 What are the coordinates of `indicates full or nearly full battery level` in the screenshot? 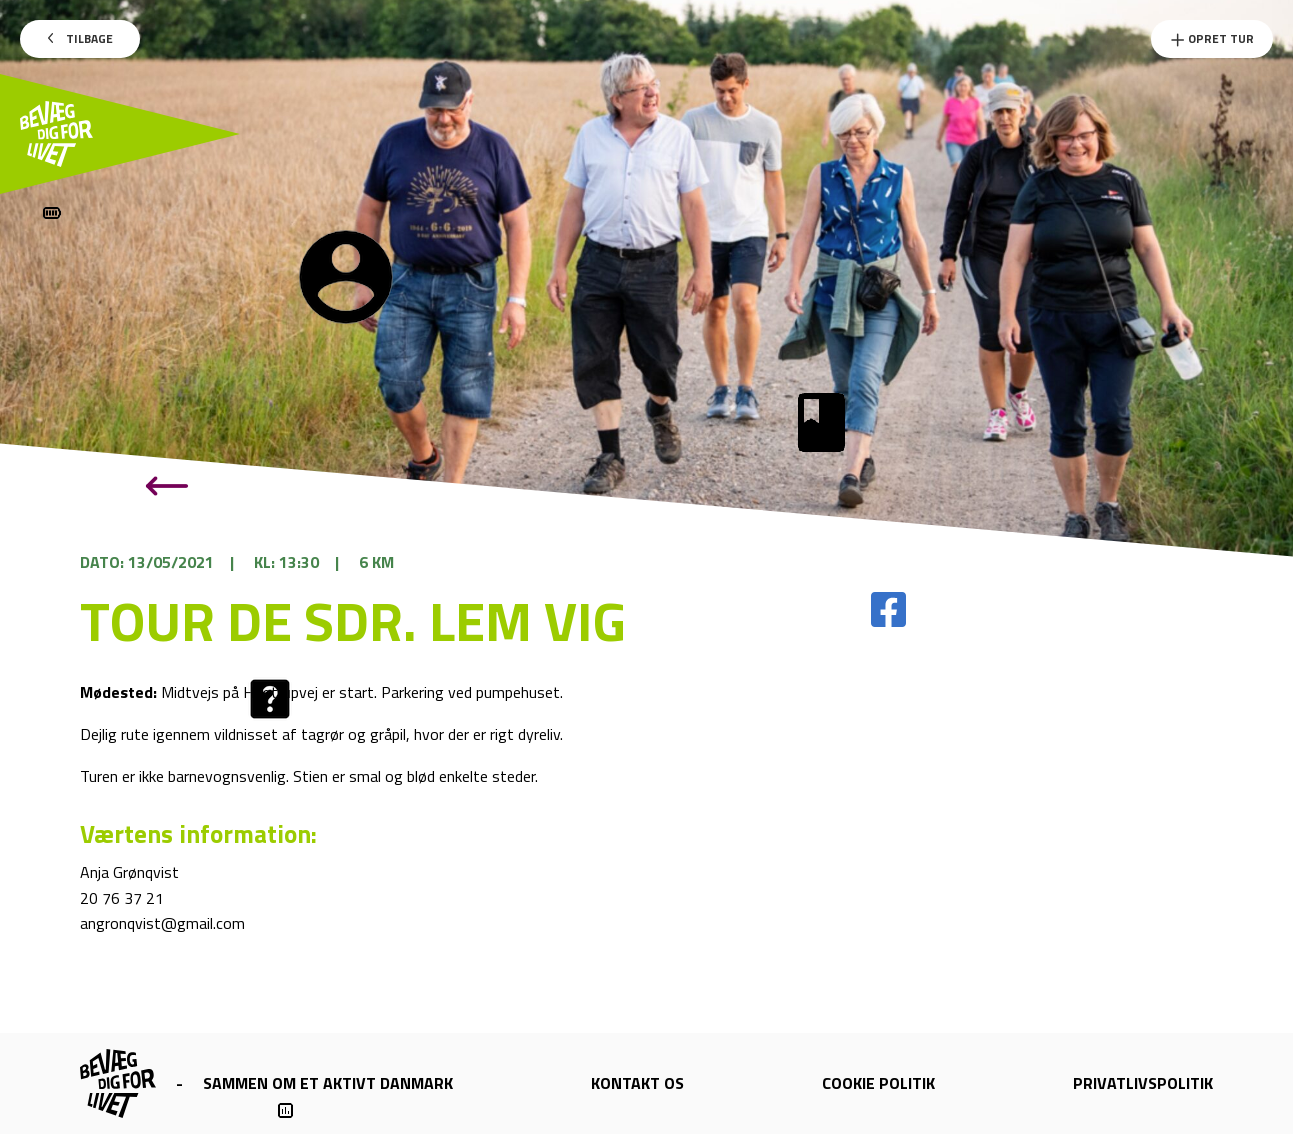 It's located at (52, 213).